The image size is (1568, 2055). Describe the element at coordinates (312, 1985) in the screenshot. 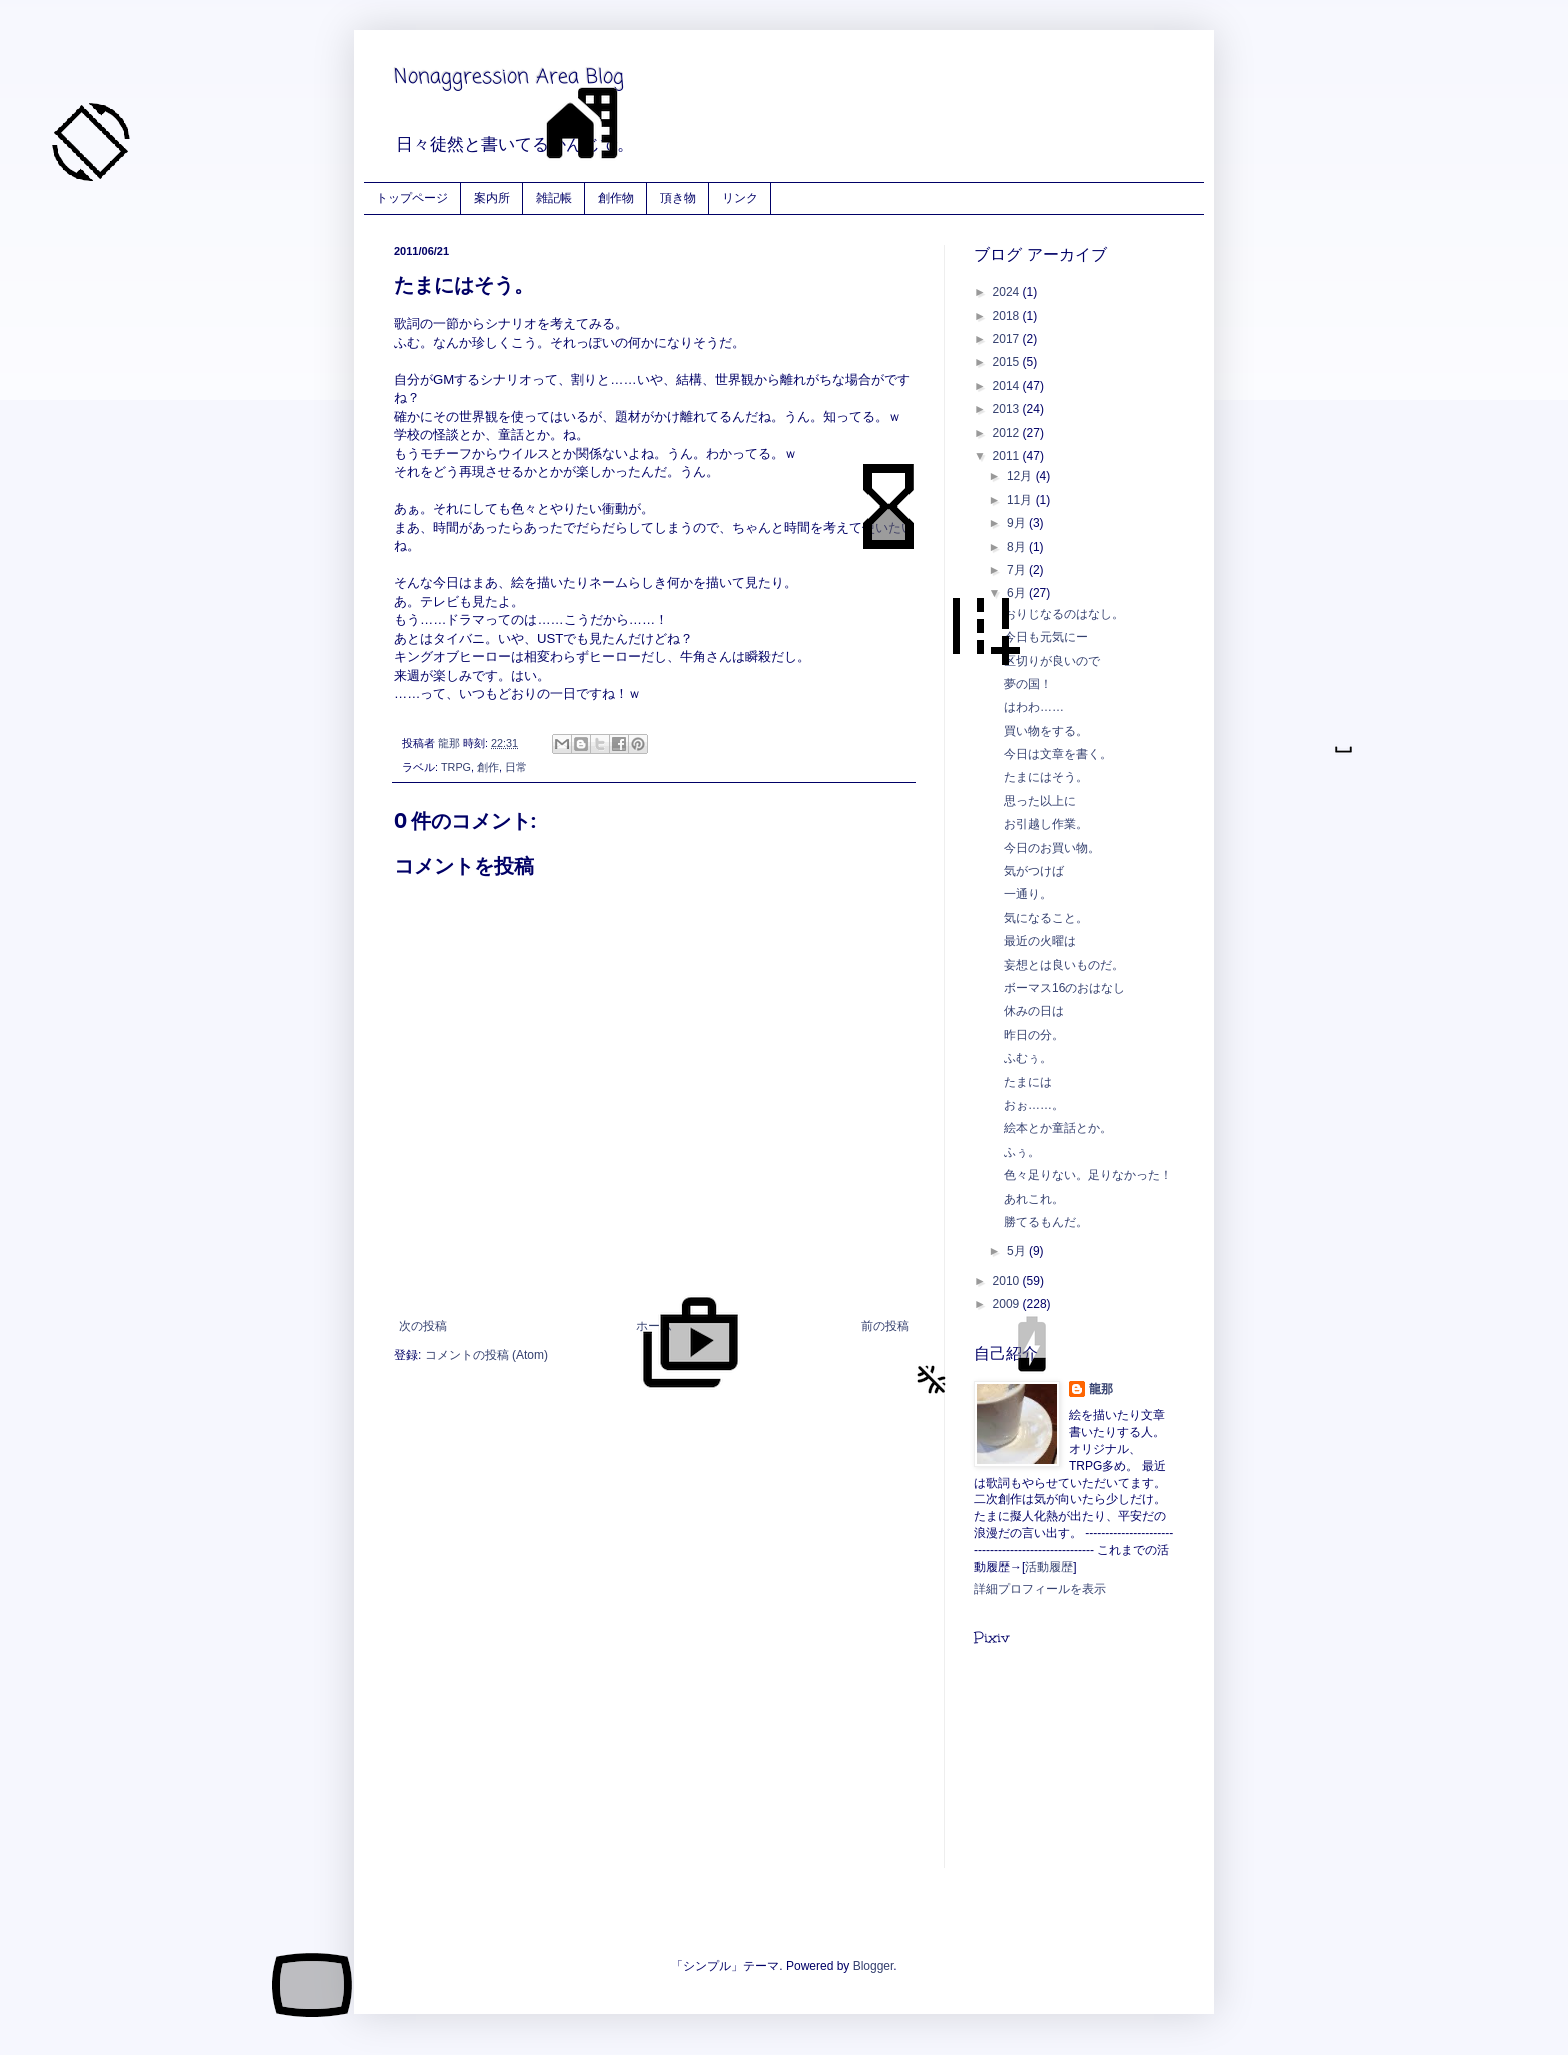

I see `switch to wide-angle or panorama camera mode` at that location.